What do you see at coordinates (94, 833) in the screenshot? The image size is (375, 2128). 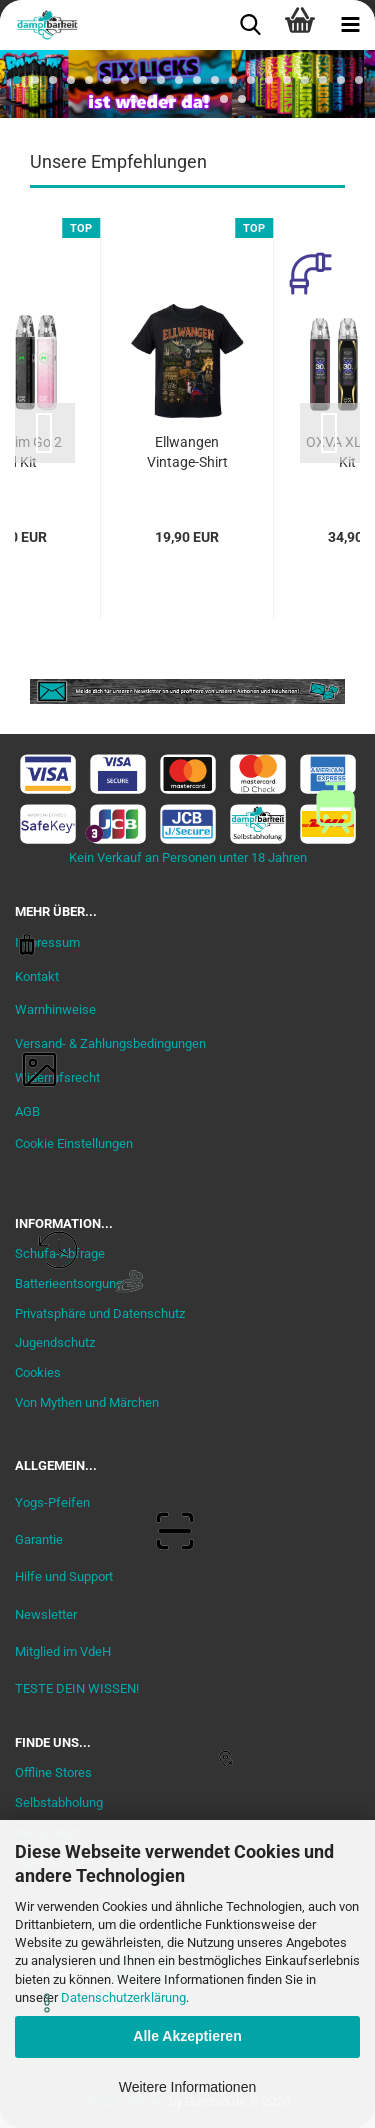 I see `step 3 in a multi-step process or wizard` at bounding box center [94, 833].